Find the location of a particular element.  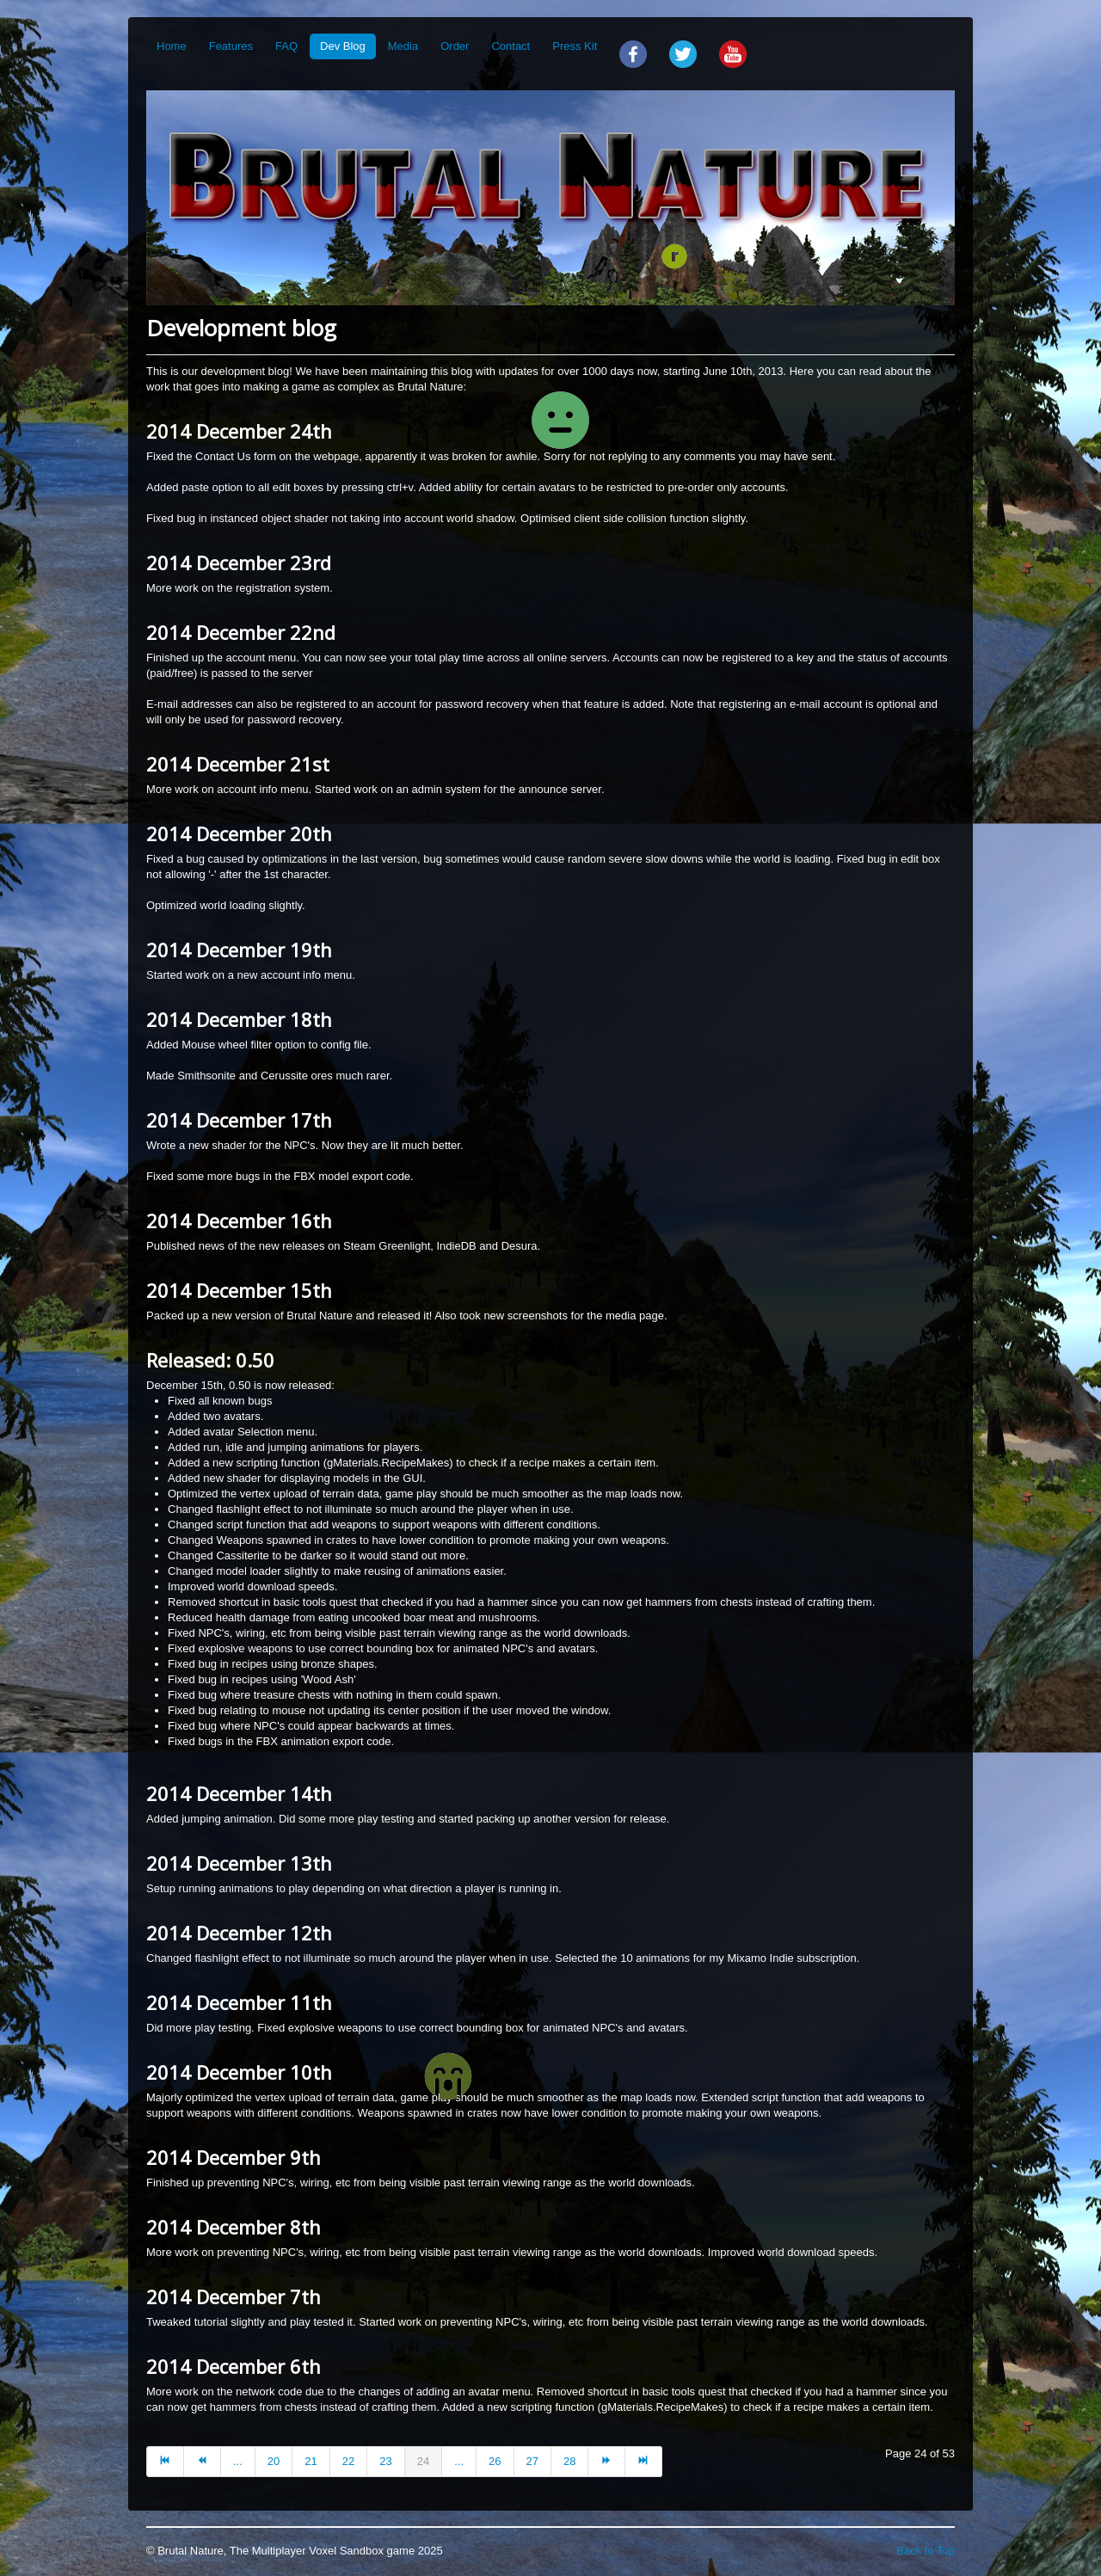

indicates an error or failed action is located at coordinates (448, 2076).